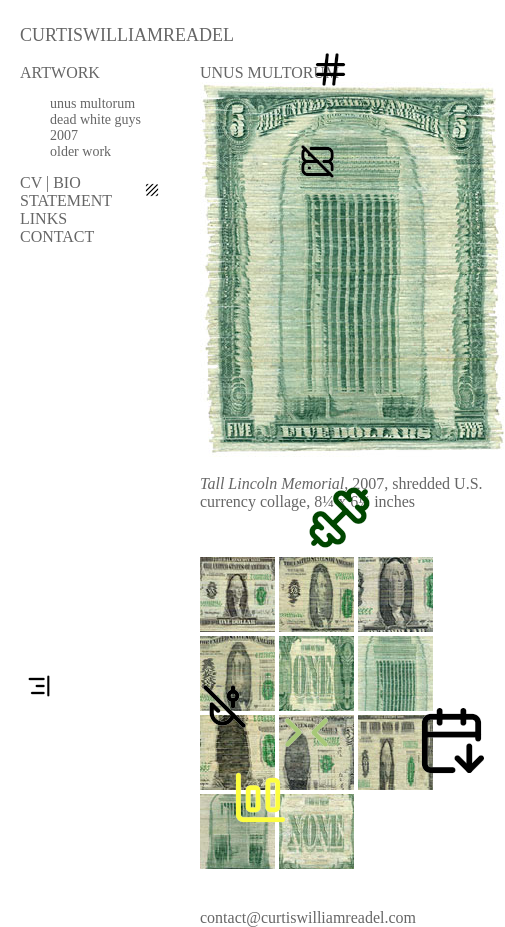  What do you see at coordinates (317, 161) in the screenshot?
I see `server is offline or unavailable` at bounding box center [317, 161].